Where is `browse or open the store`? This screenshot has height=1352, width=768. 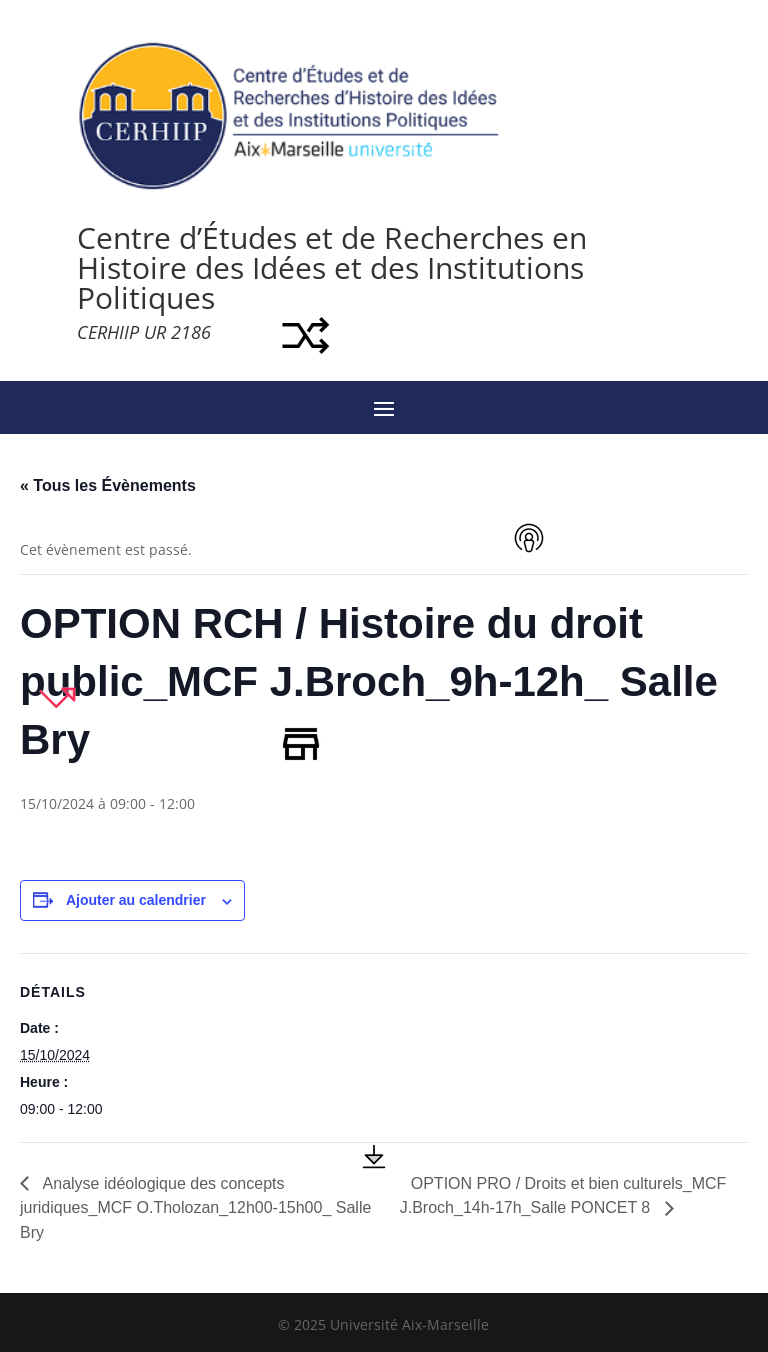 browse or open the store is located at coordinates (301, 744).